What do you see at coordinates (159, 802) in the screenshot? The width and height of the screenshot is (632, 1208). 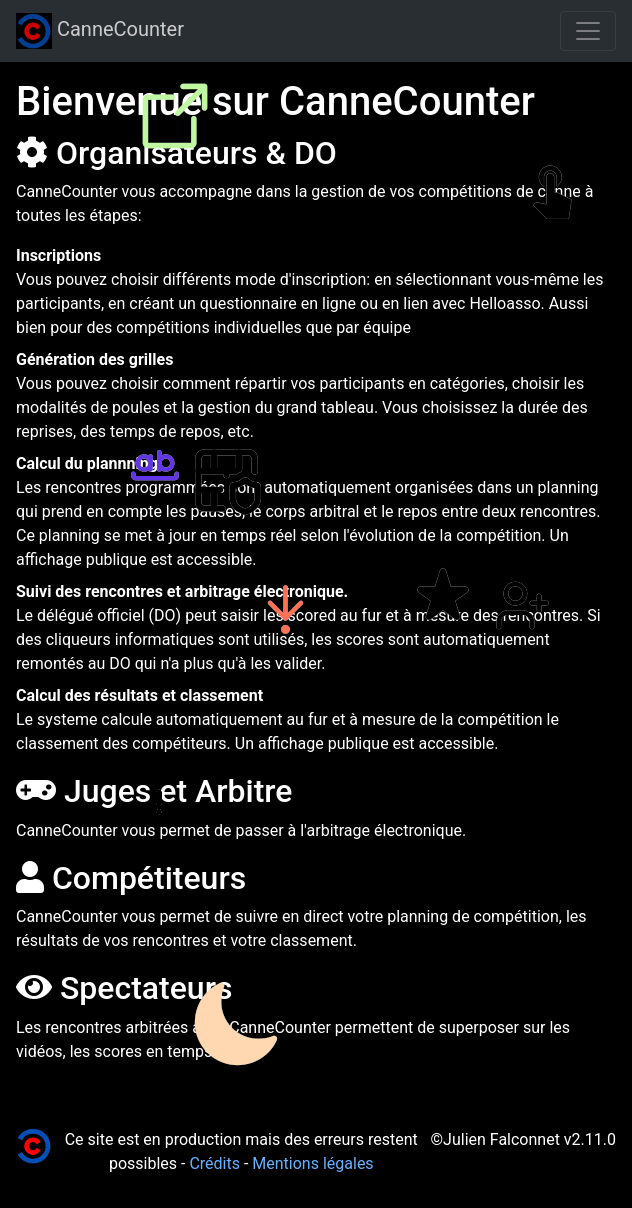 I see `indicates high priority notification or alert` at bounding box center [159, 802].